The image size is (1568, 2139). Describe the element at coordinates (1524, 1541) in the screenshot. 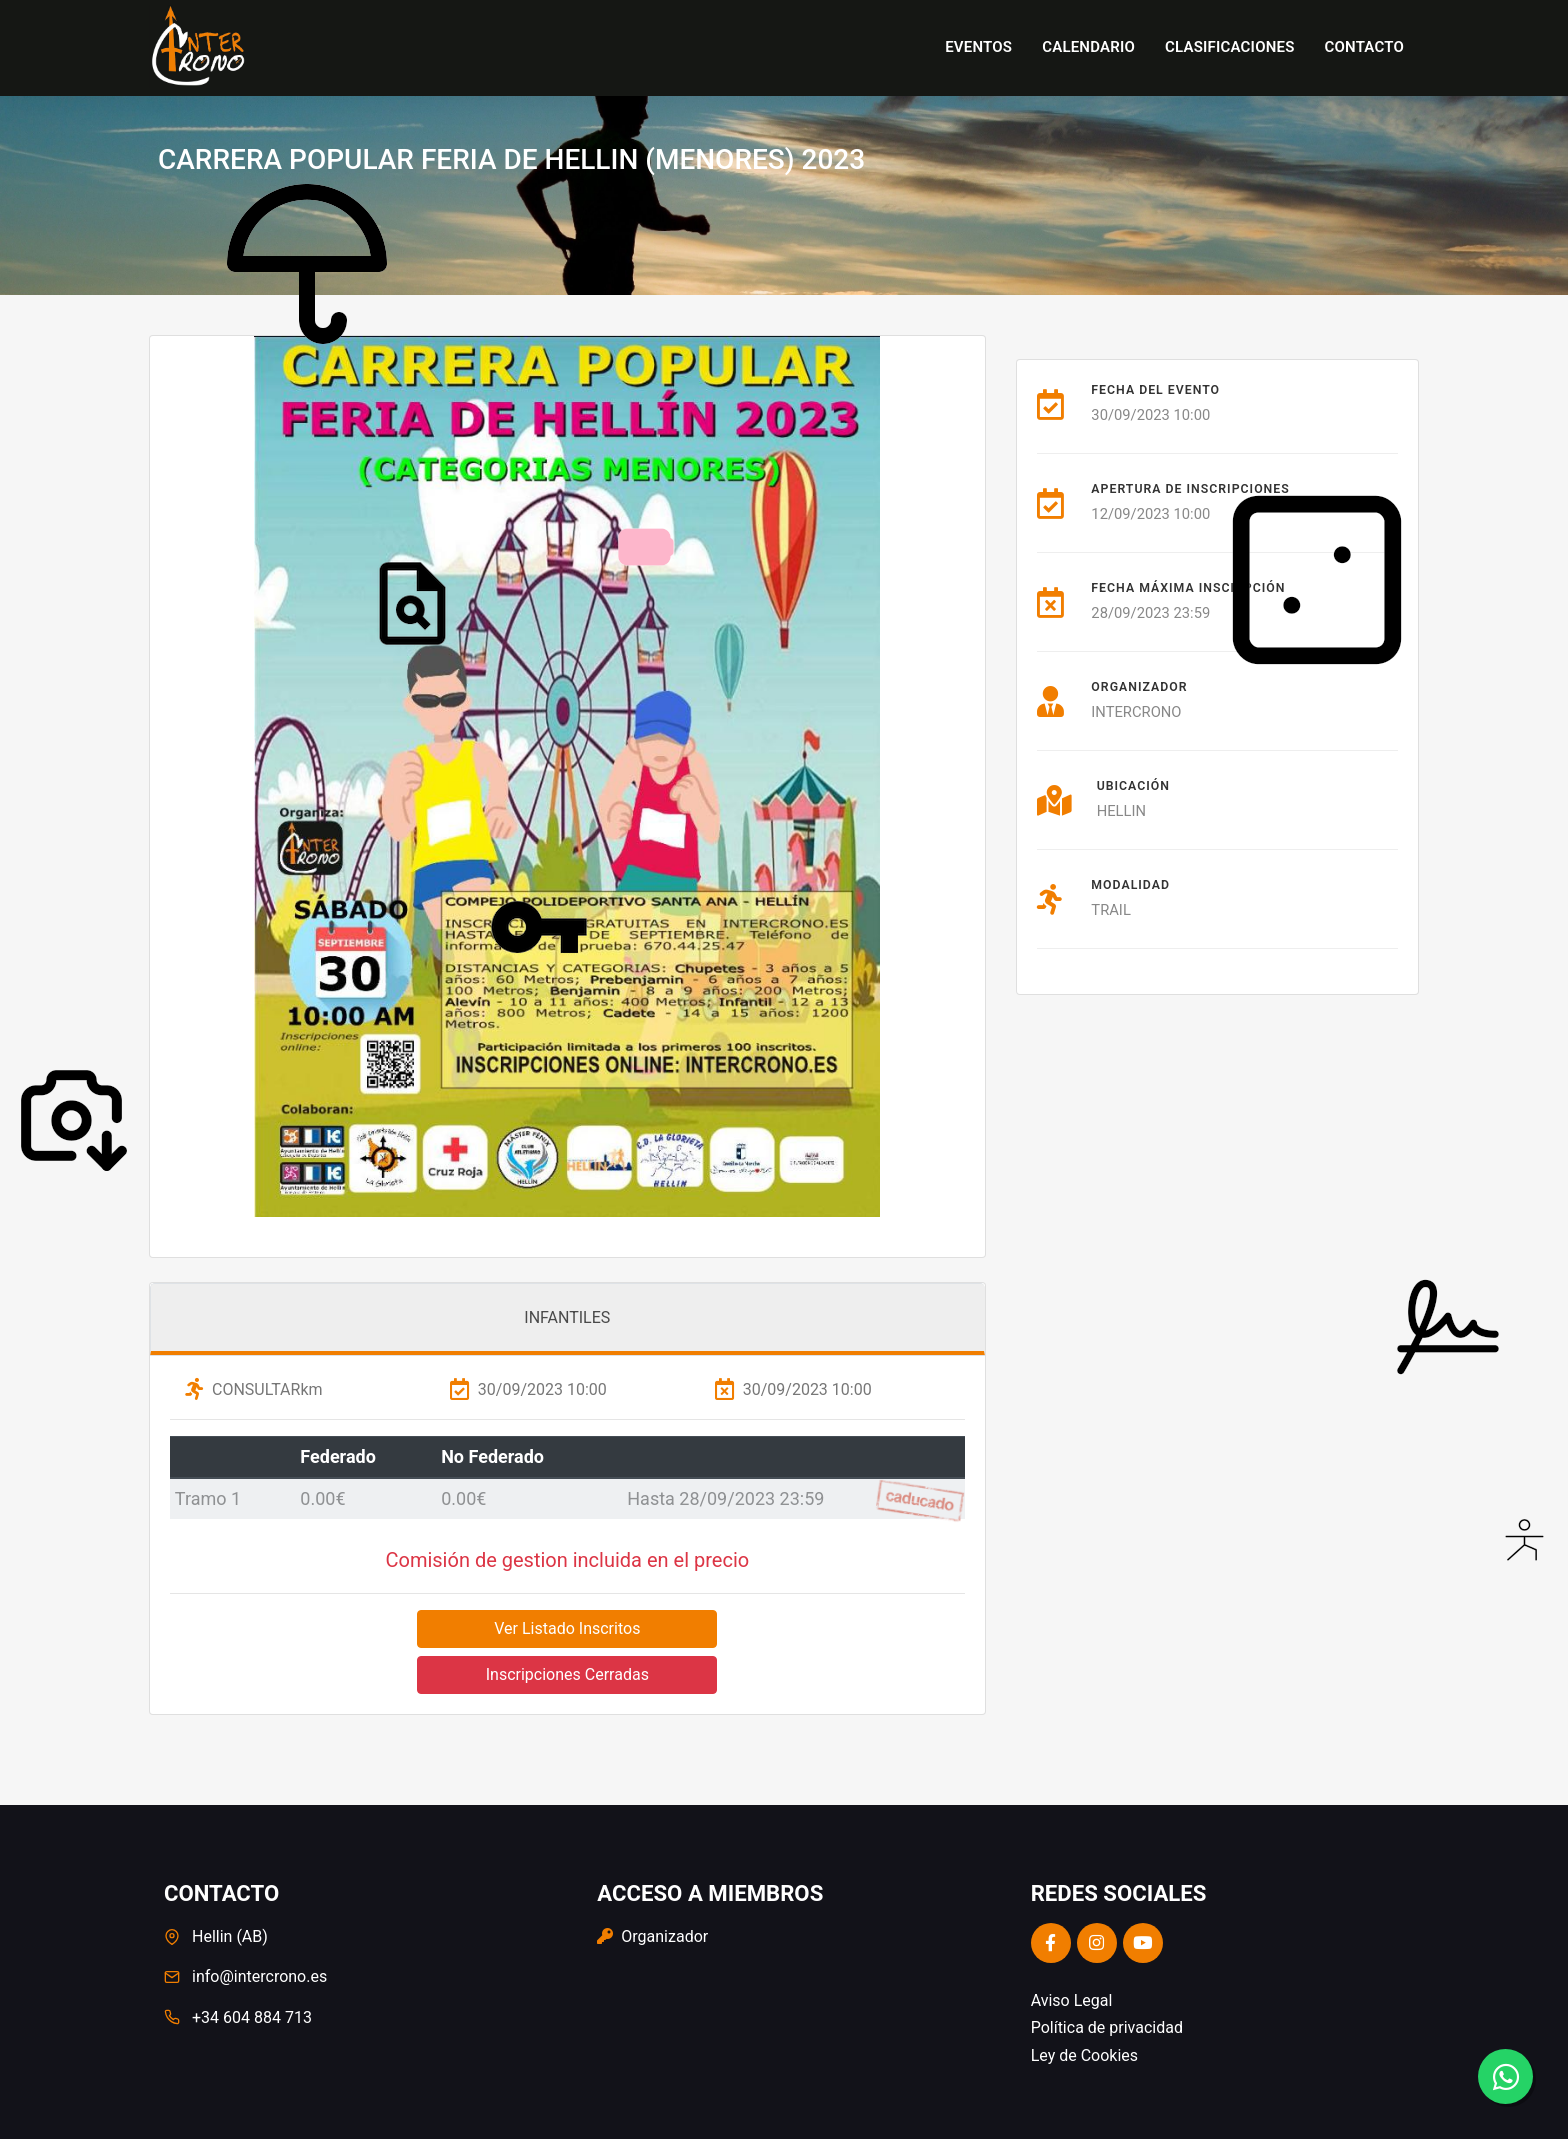

I see `access tai chi or meditation exercises` at that location.